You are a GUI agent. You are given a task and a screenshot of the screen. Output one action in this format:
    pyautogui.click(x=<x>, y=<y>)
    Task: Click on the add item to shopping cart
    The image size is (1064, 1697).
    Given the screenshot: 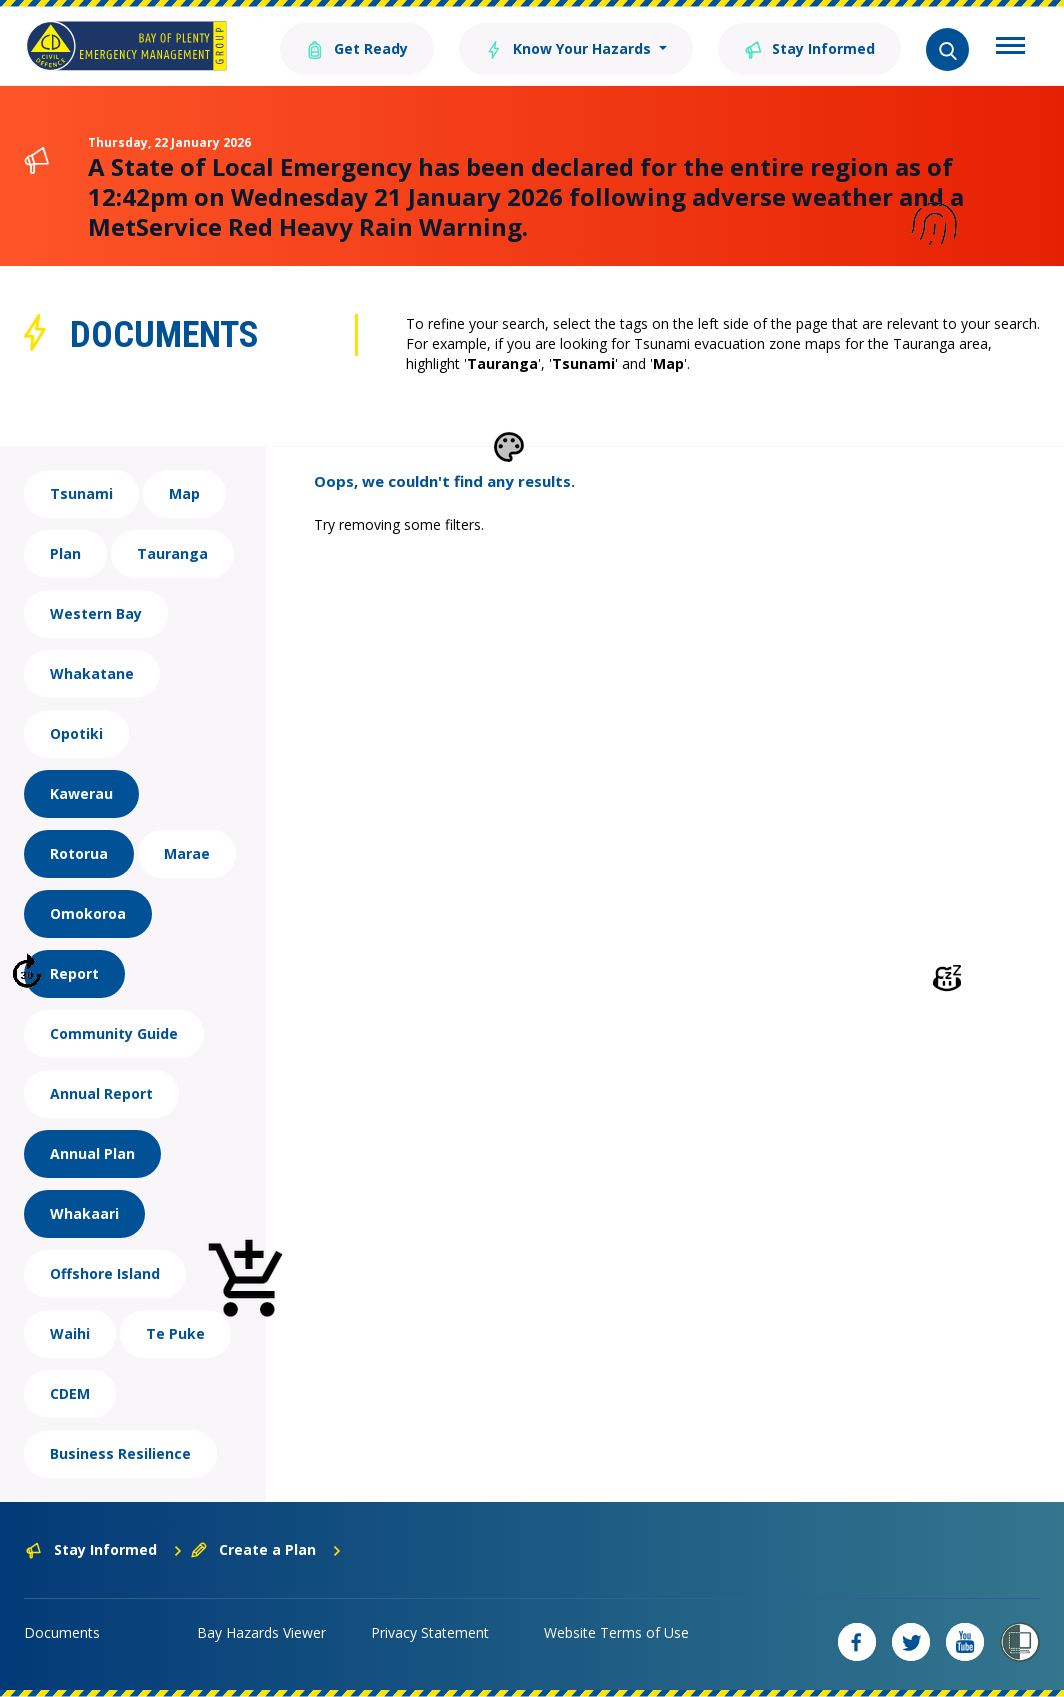 What is the action you would take?
    pyautogui.click(x=249, y=1280)
    